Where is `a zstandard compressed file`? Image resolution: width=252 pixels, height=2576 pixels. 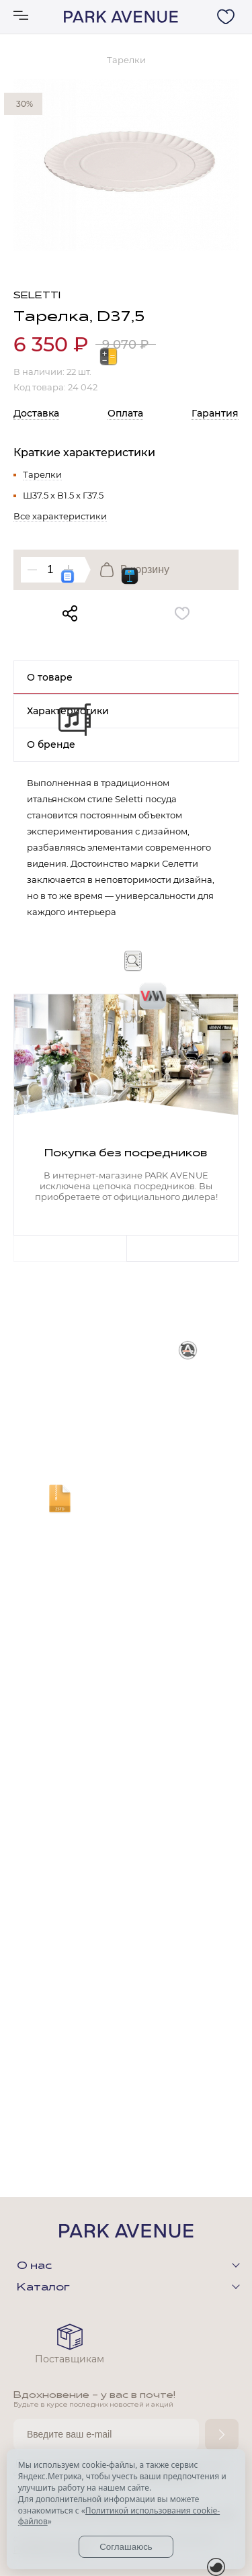
a zstandard compressed file is located at coordinates (60, 1499).